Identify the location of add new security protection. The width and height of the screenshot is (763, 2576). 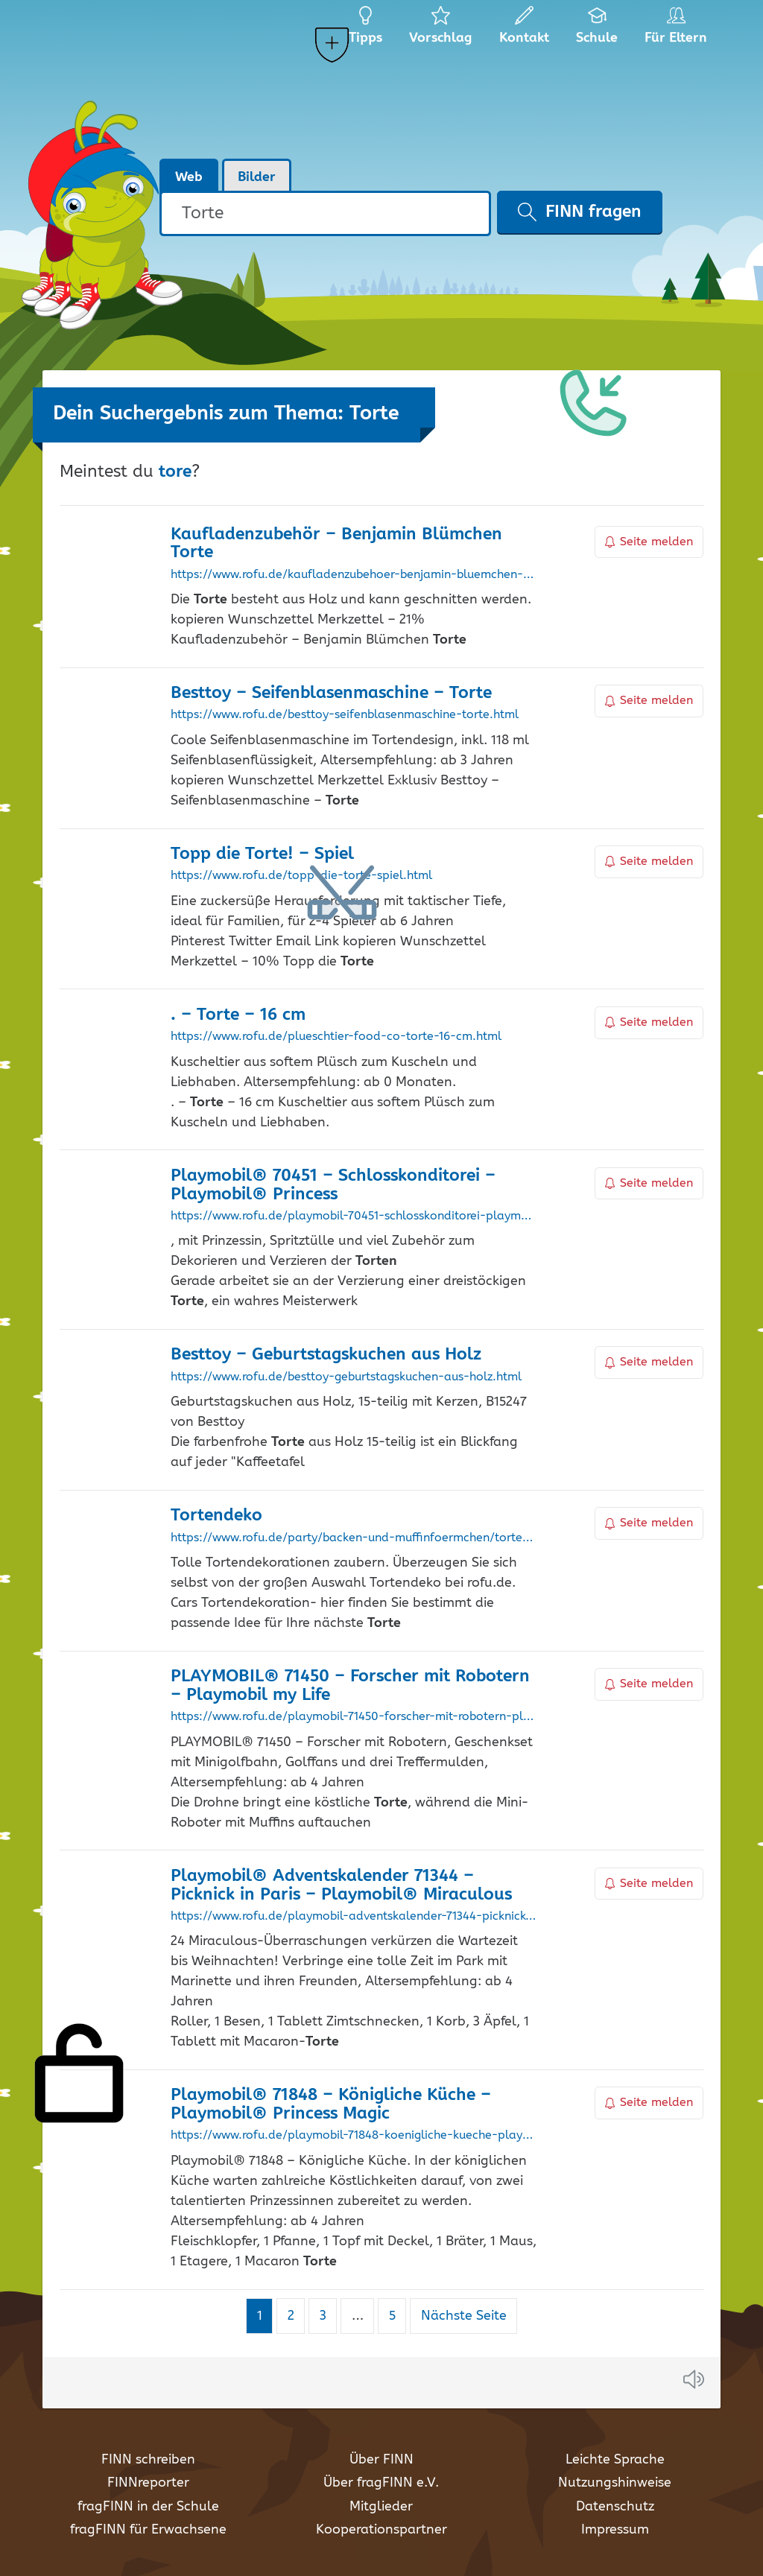
(332, 42).